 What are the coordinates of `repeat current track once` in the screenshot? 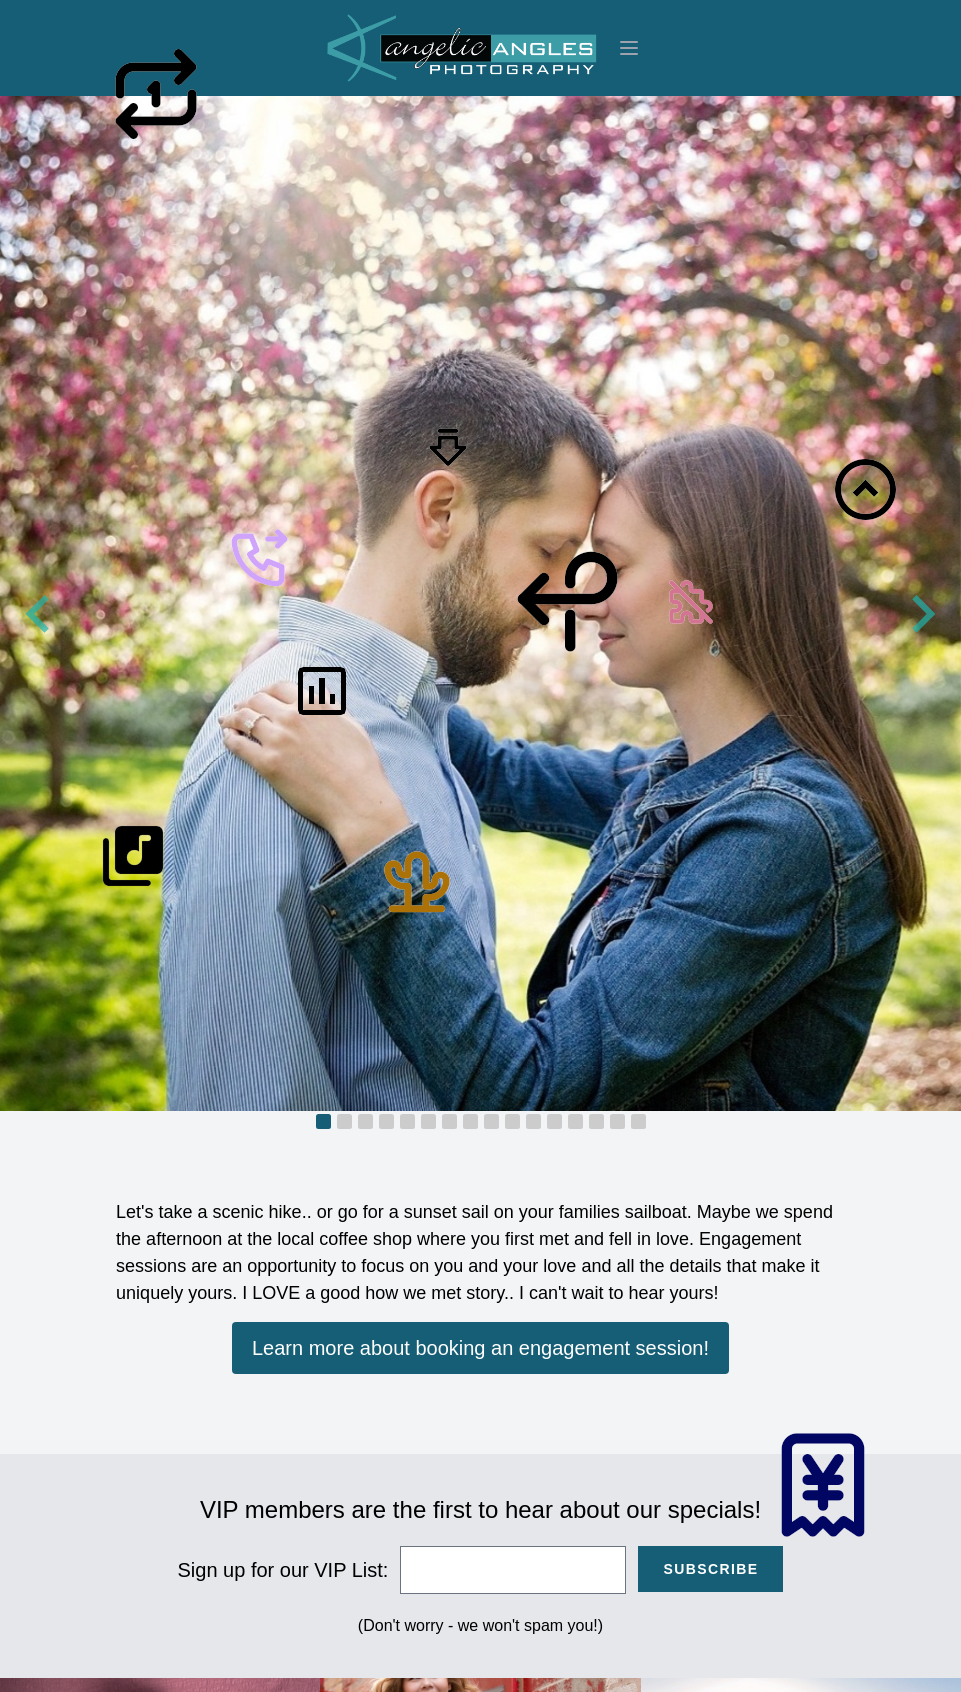 It's located at (156, 94).